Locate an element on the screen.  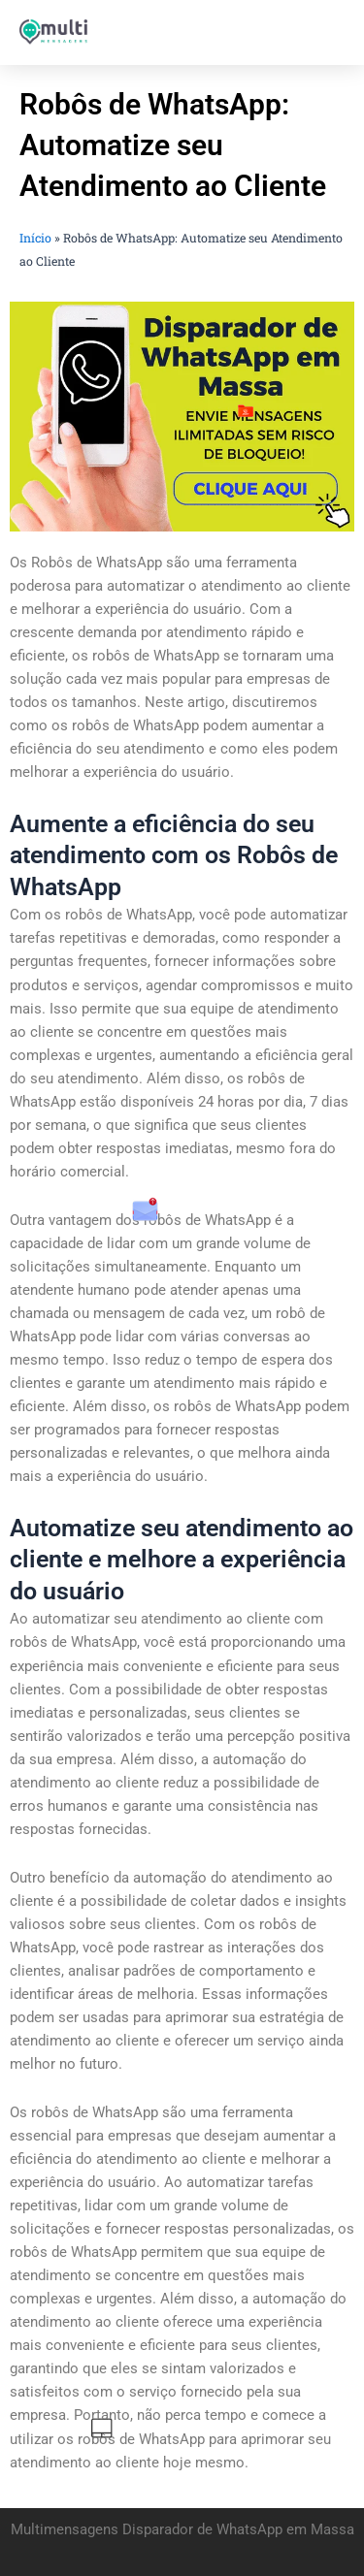
send an email or message is located at coordinates (145, 1210).